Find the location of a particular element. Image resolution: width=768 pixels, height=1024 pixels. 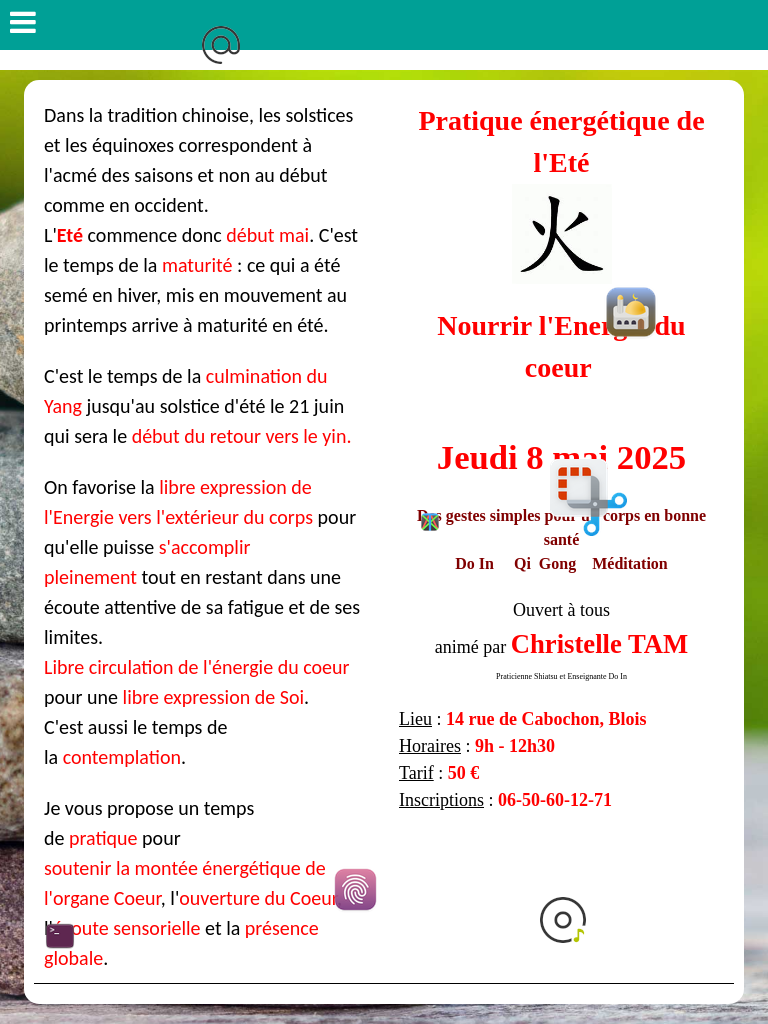

open snipping tool to capture a screenshot is located at coordinates (588, 497).